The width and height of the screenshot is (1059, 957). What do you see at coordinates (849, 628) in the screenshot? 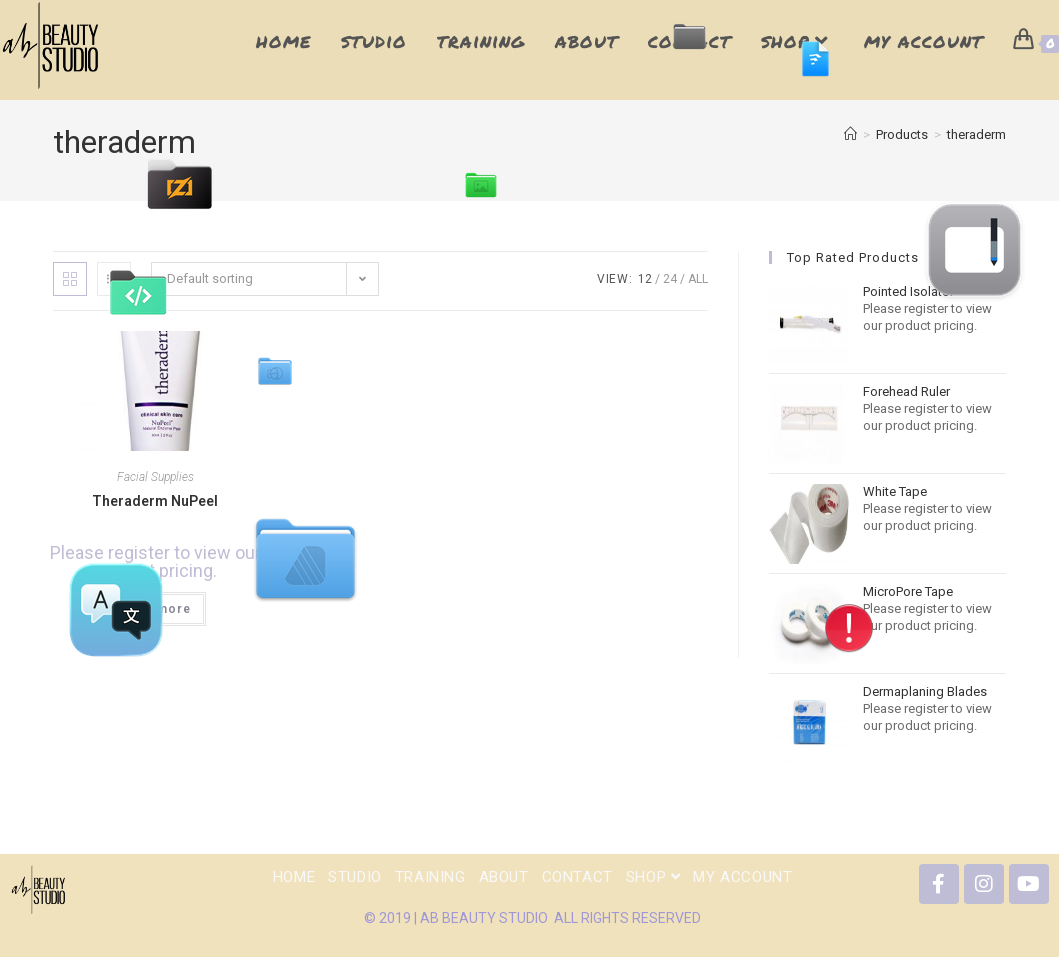
I see `indicates a warning or caution state` at bounding box center [849, 628].